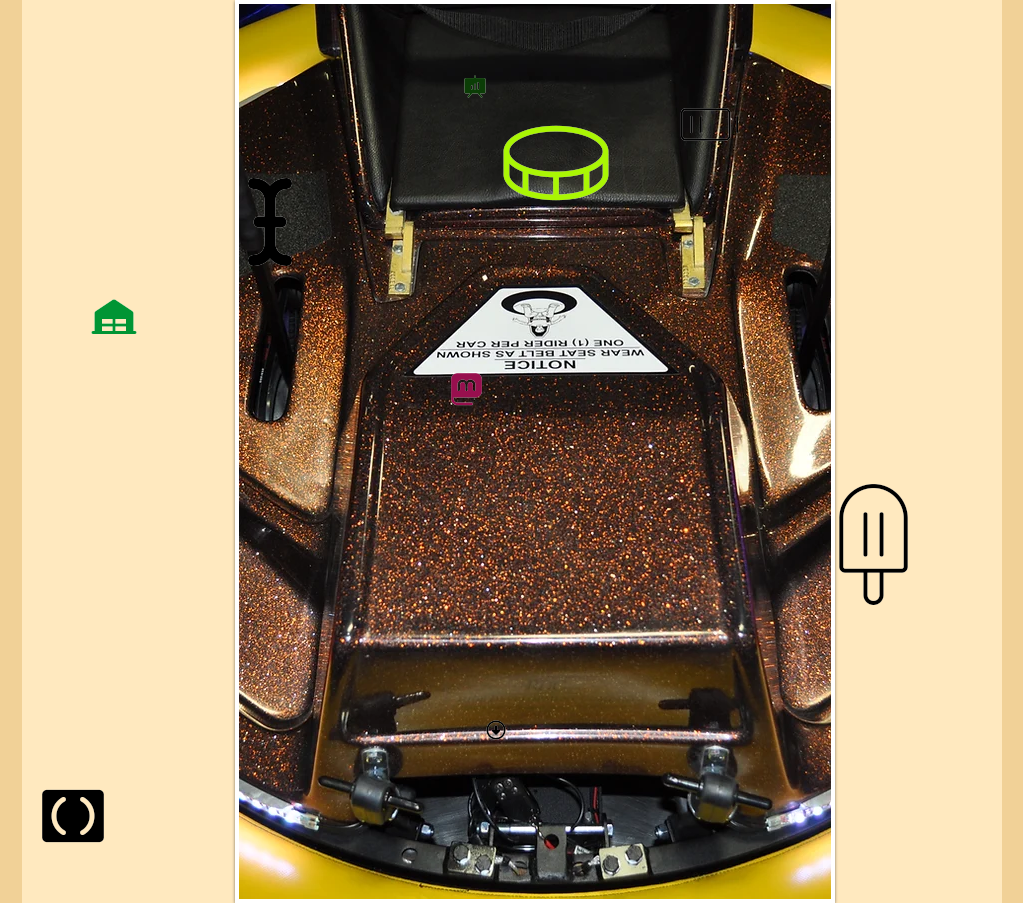 Image resolution: width=1023 pixels, height=903 pixels. I want to click on access garage or parking settings, so click(114, 319).